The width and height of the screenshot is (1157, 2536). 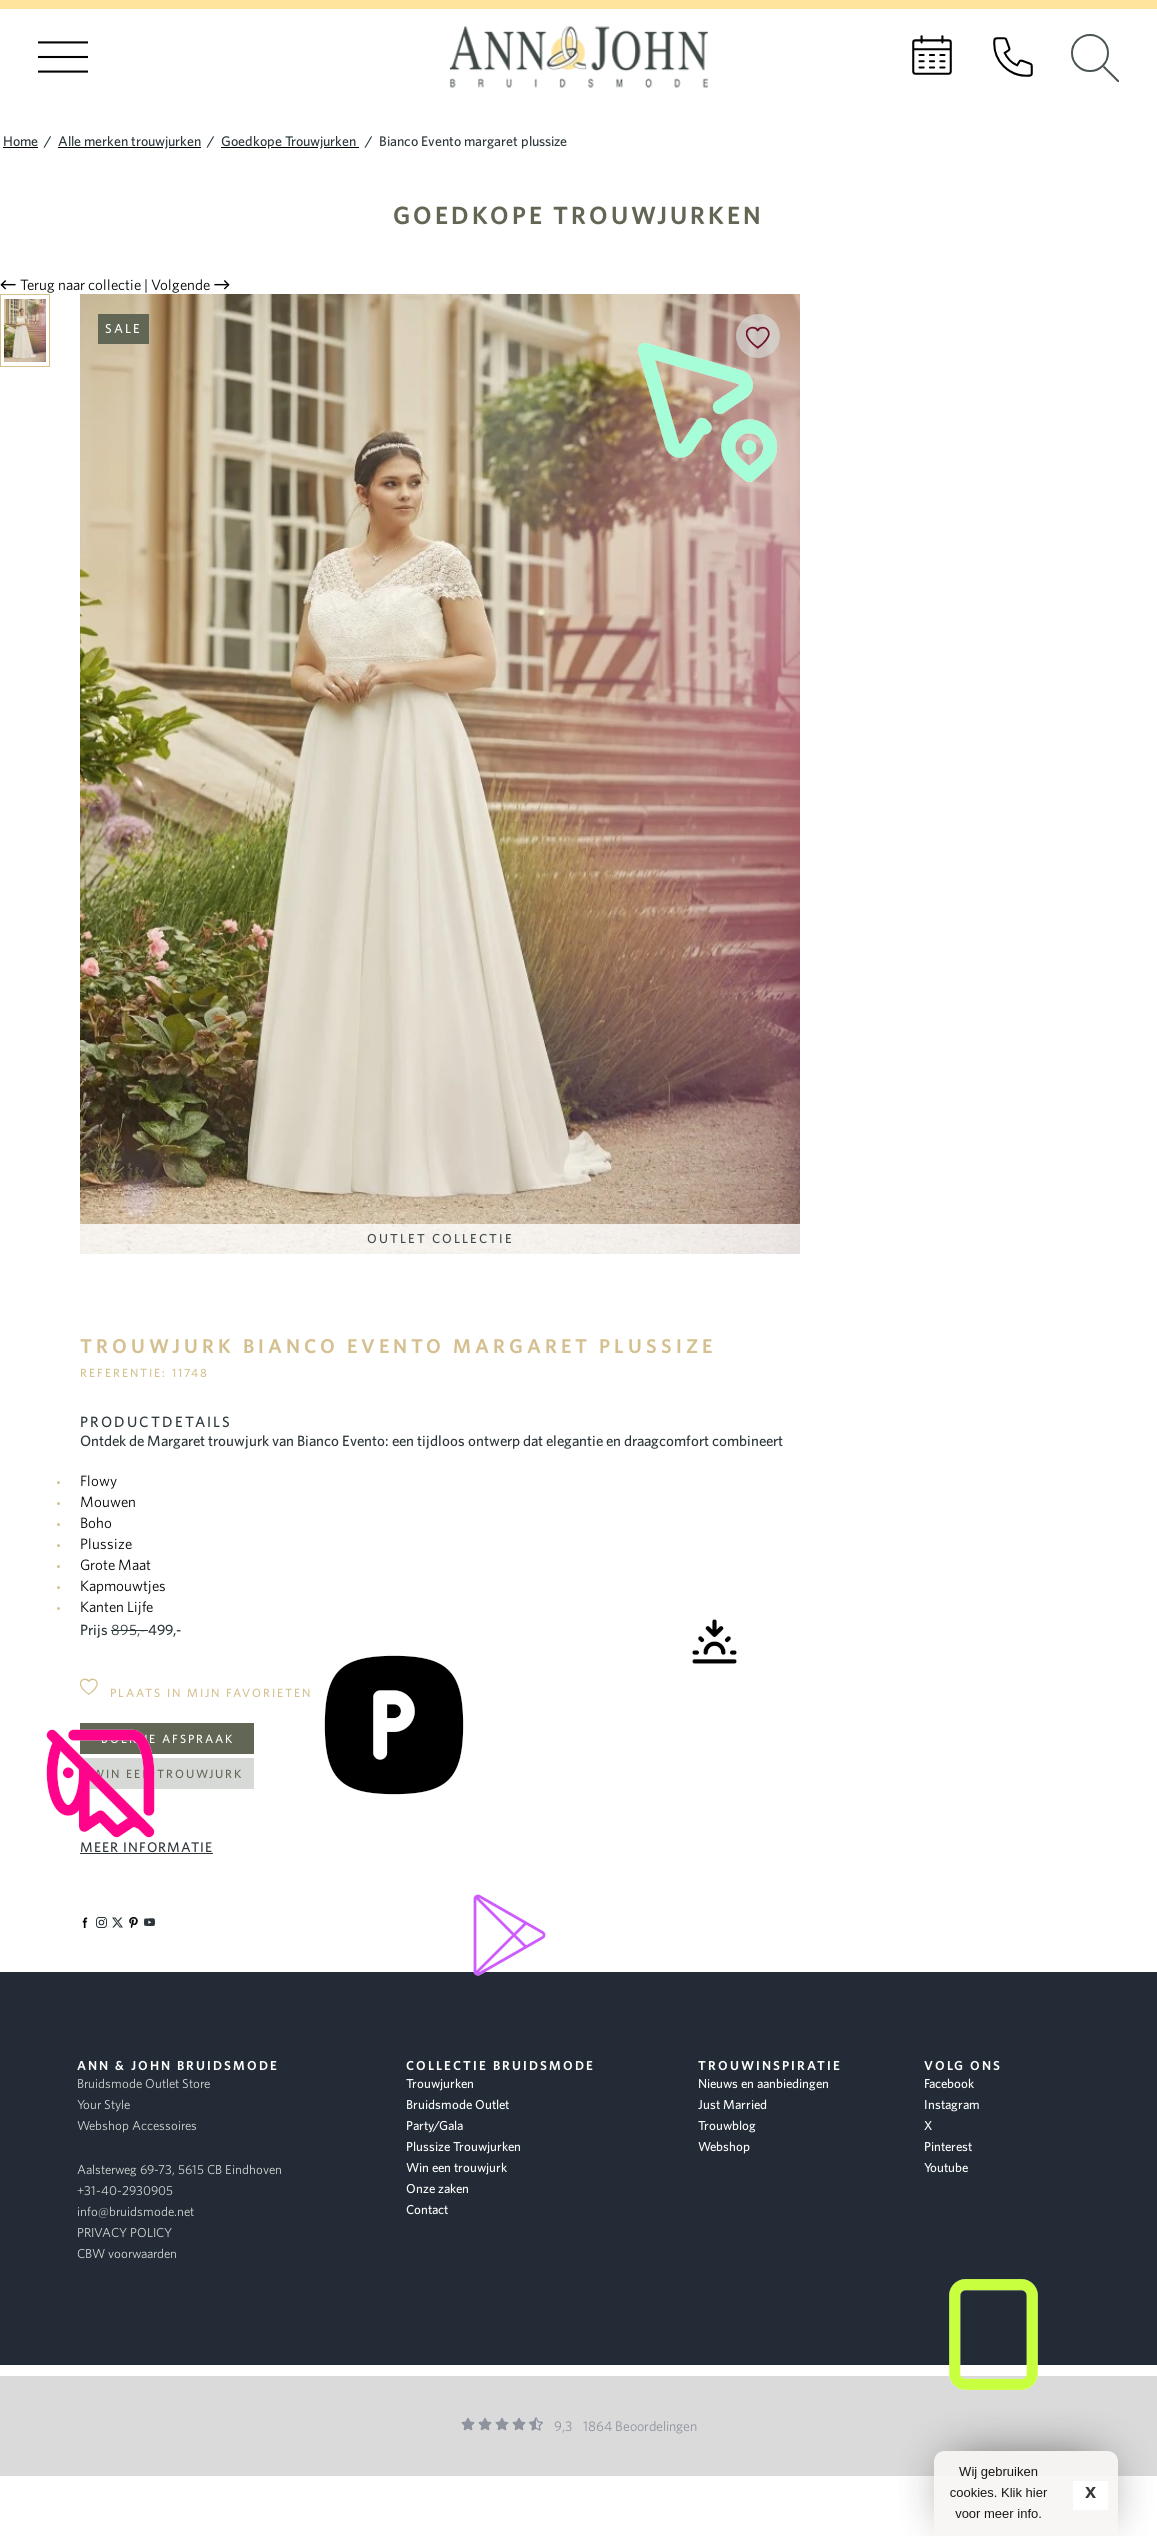 What do you see at coordinates (394, 1725) in the screenshot?
I see `indicates parking availability or location` at bounding box center [394, 1725].